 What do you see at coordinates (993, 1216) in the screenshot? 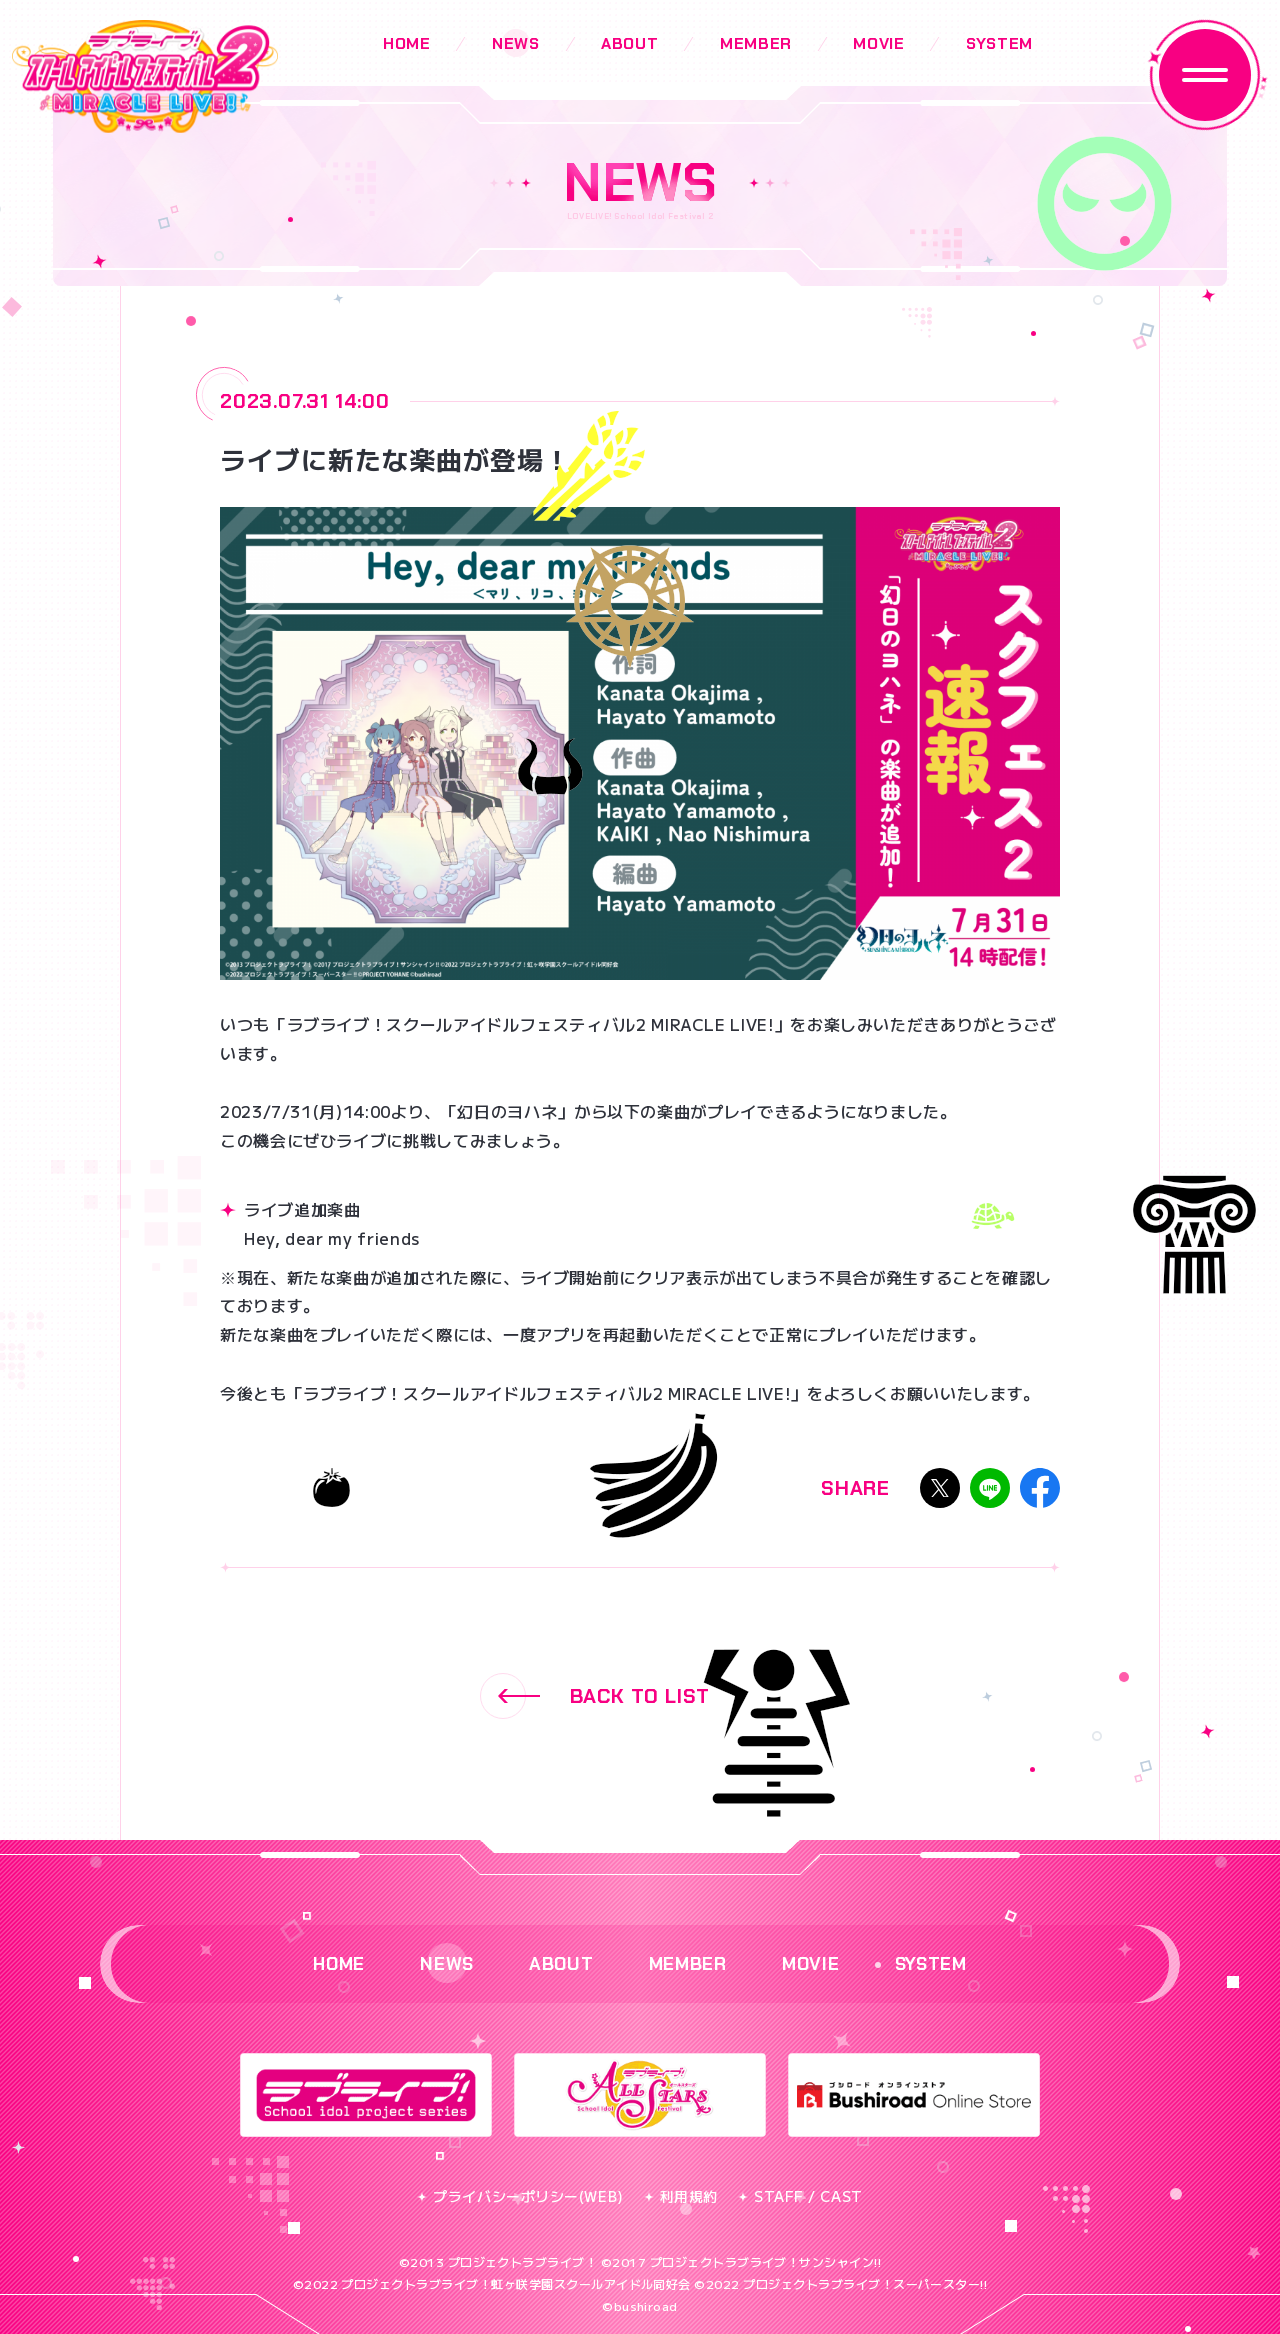
I see `indicates slow speed or processing mode` at bounding box center [993, 1216].